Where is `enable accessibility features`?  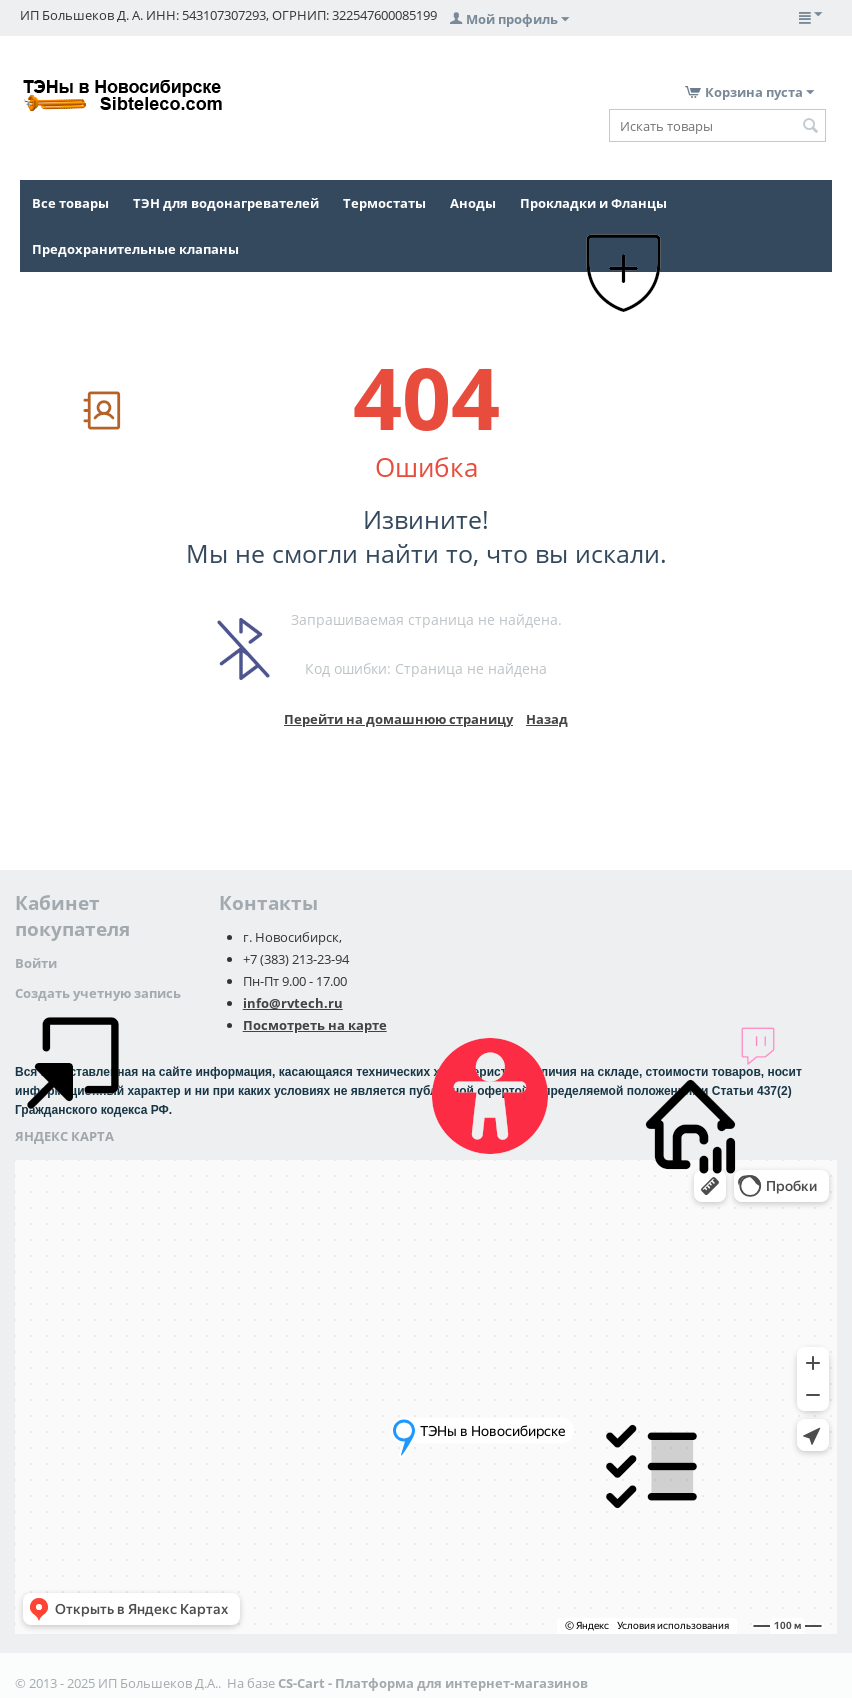 enable accessibility features is located at coordinates (490, 1096).